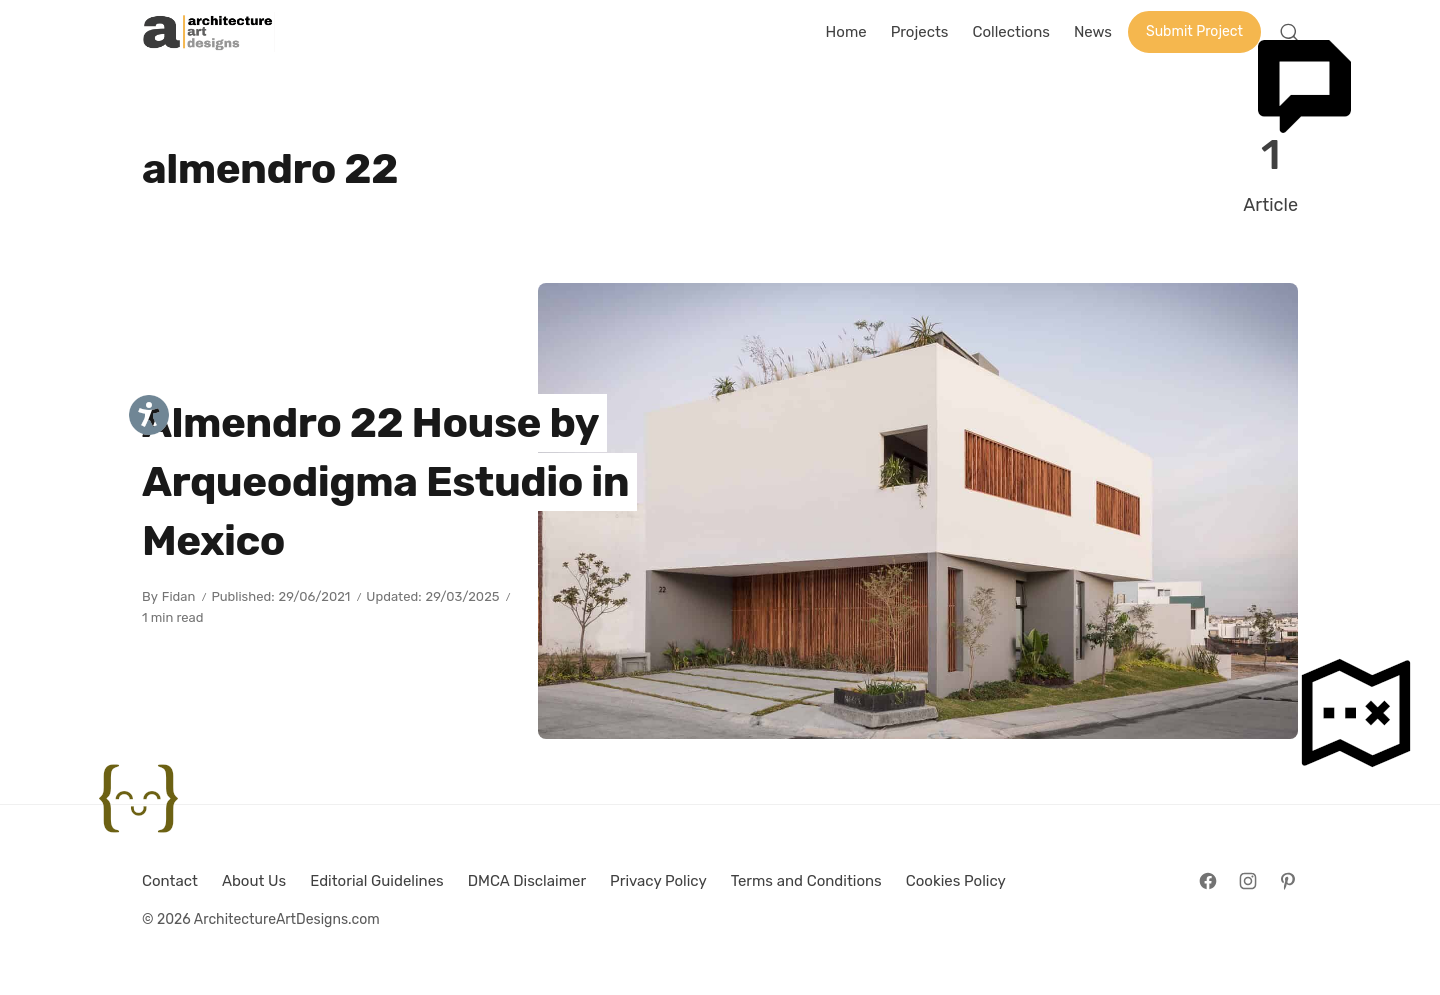 The height and width of the screenshot is (995, 1440). I want to click on view treasure map or hidden location, so click(1356, 713).